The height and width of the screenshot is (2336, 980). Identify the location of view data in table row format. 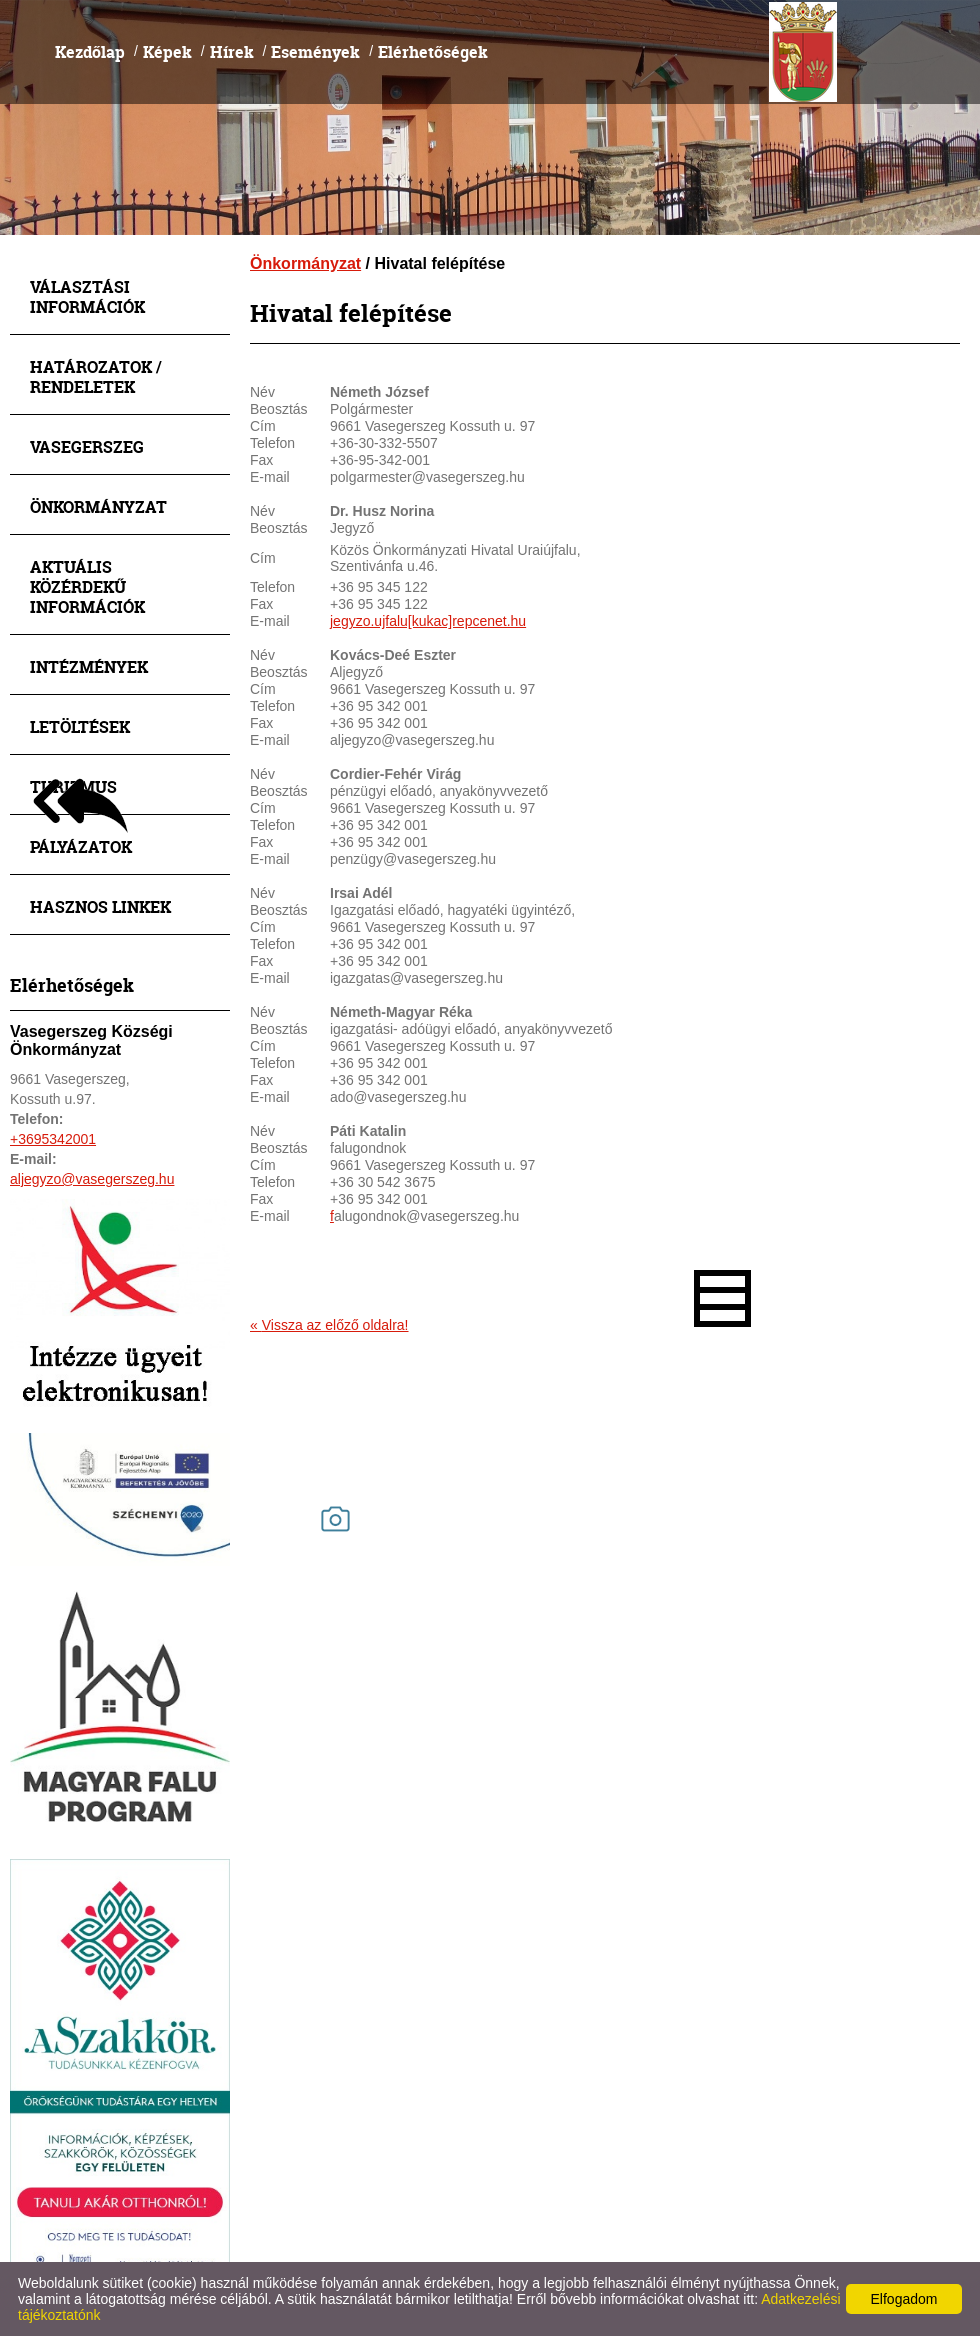
(722, 1298).